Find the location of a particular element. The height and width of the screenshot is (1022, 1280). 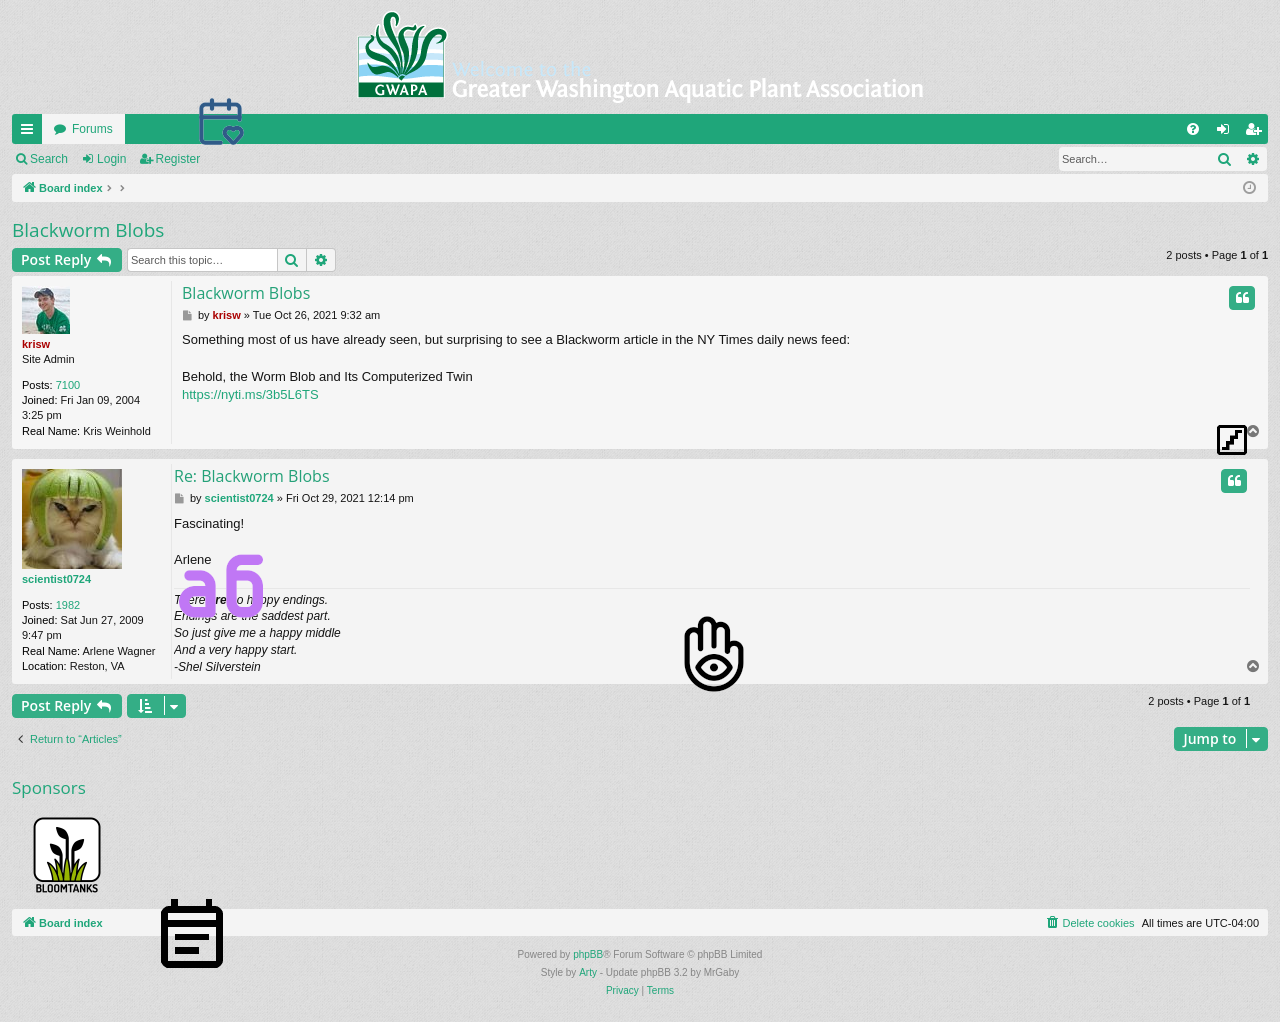

indicates stairs or stairway access is located at coordinates (1232, 440).